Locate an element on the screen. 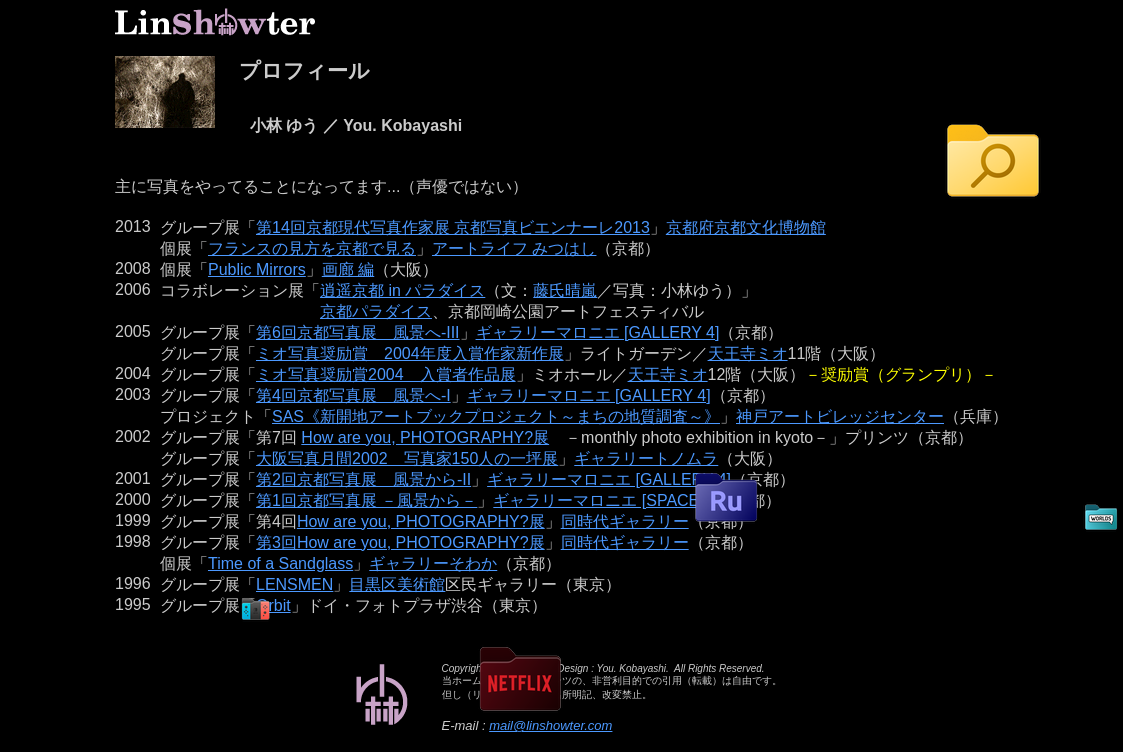 The width and height of the screenshot is (1123, 752). open nintendo switch games folder is located at coordinates (255, 609).